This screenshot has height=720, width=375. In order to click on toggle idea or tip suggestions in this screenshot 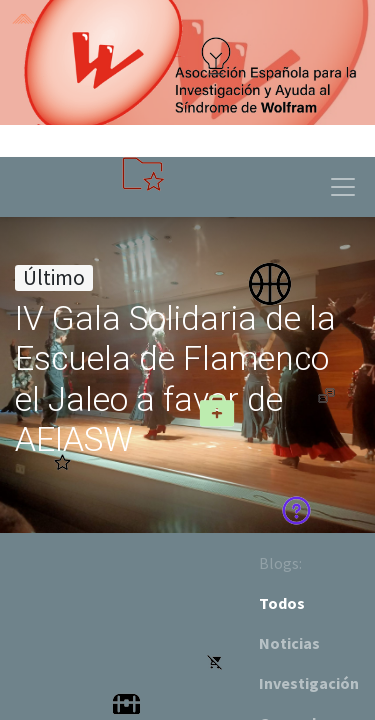, I will do `click(216, 56)`.